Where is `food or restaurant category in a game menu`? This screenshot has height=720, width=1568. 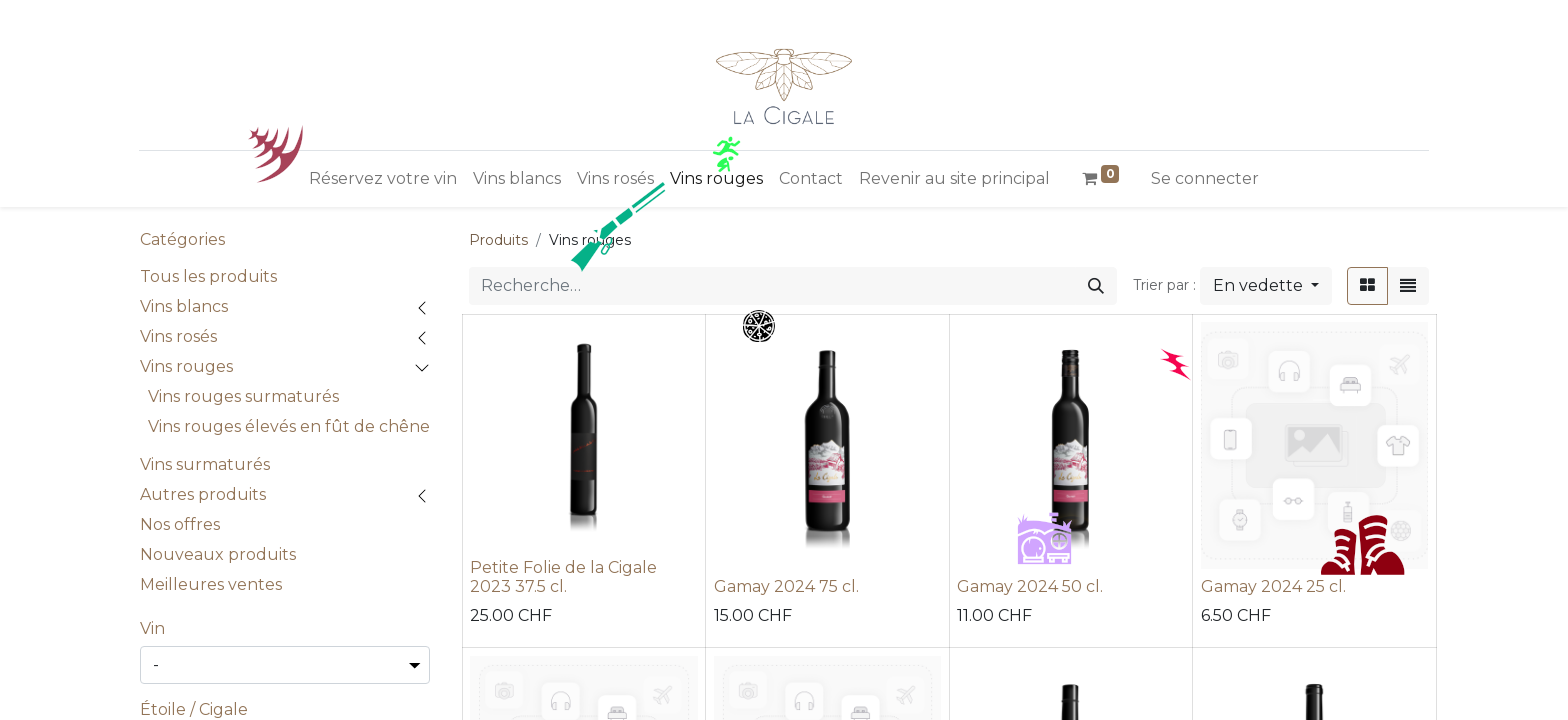 food or restaurant category in a game menu is located at coordinates (759, 326).